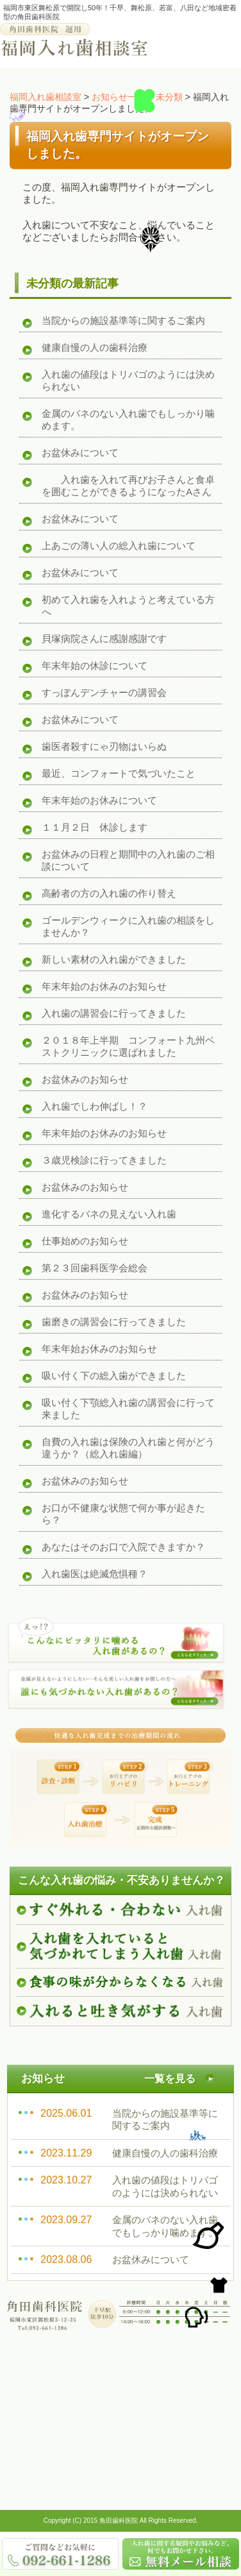 This screenshot has width=241, height=2576. Describe the element at coordinates (17, 115) in the screenshot. I see `snort network intrusion detection system logo` at that location.